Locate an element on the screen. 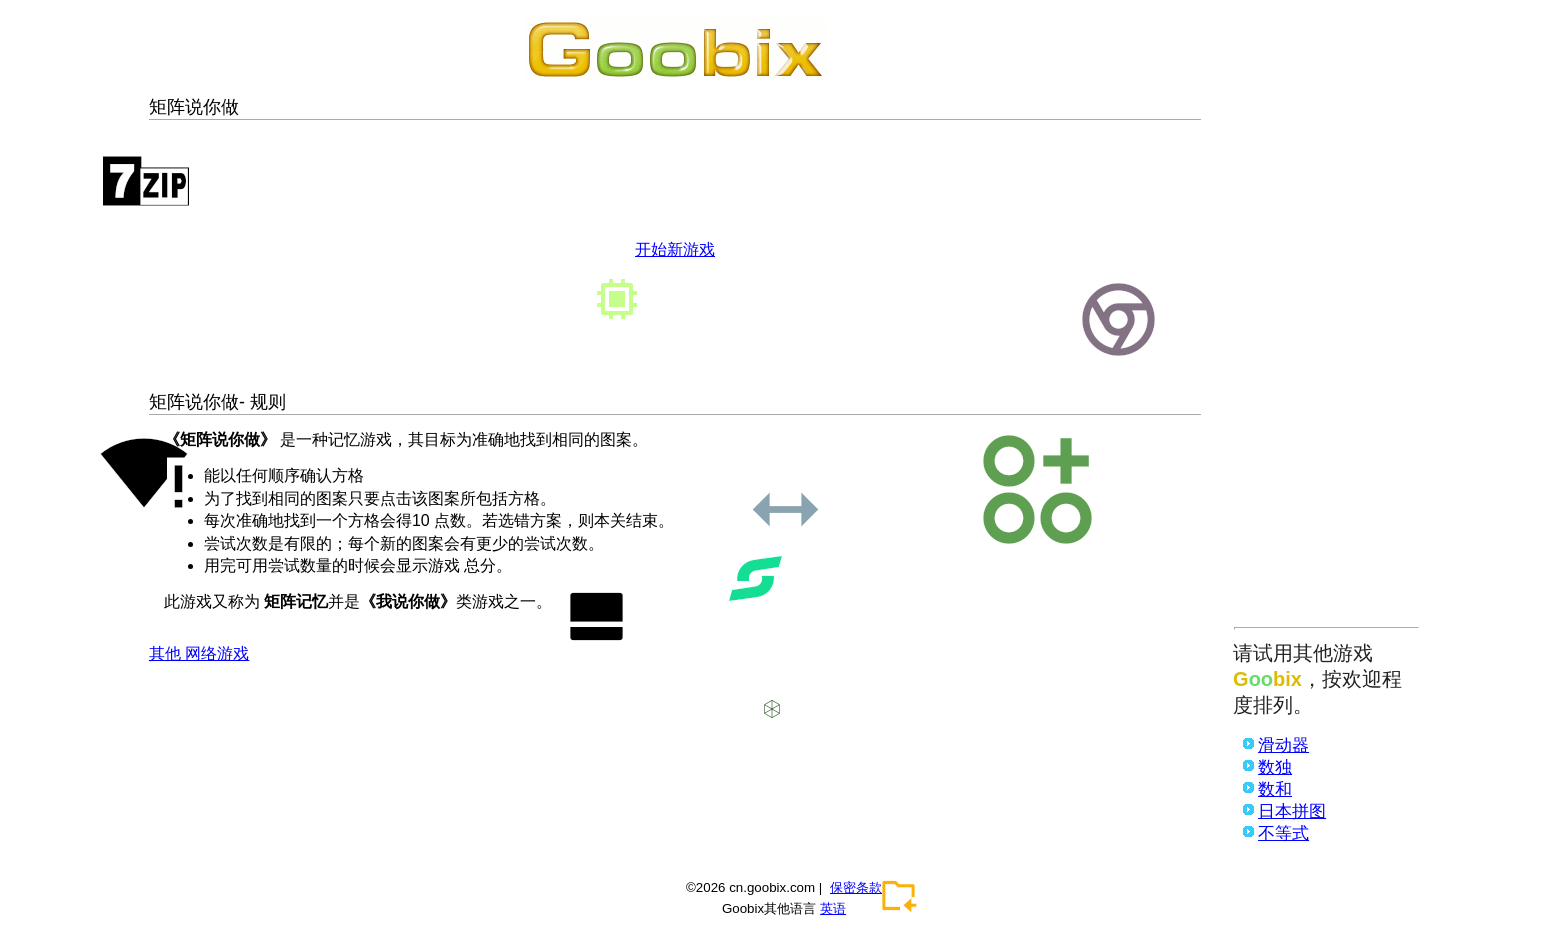 Image resolution: width=1568 pixels, height=933 pixels. view CPU or processor information is located at coordinates (617, 299).